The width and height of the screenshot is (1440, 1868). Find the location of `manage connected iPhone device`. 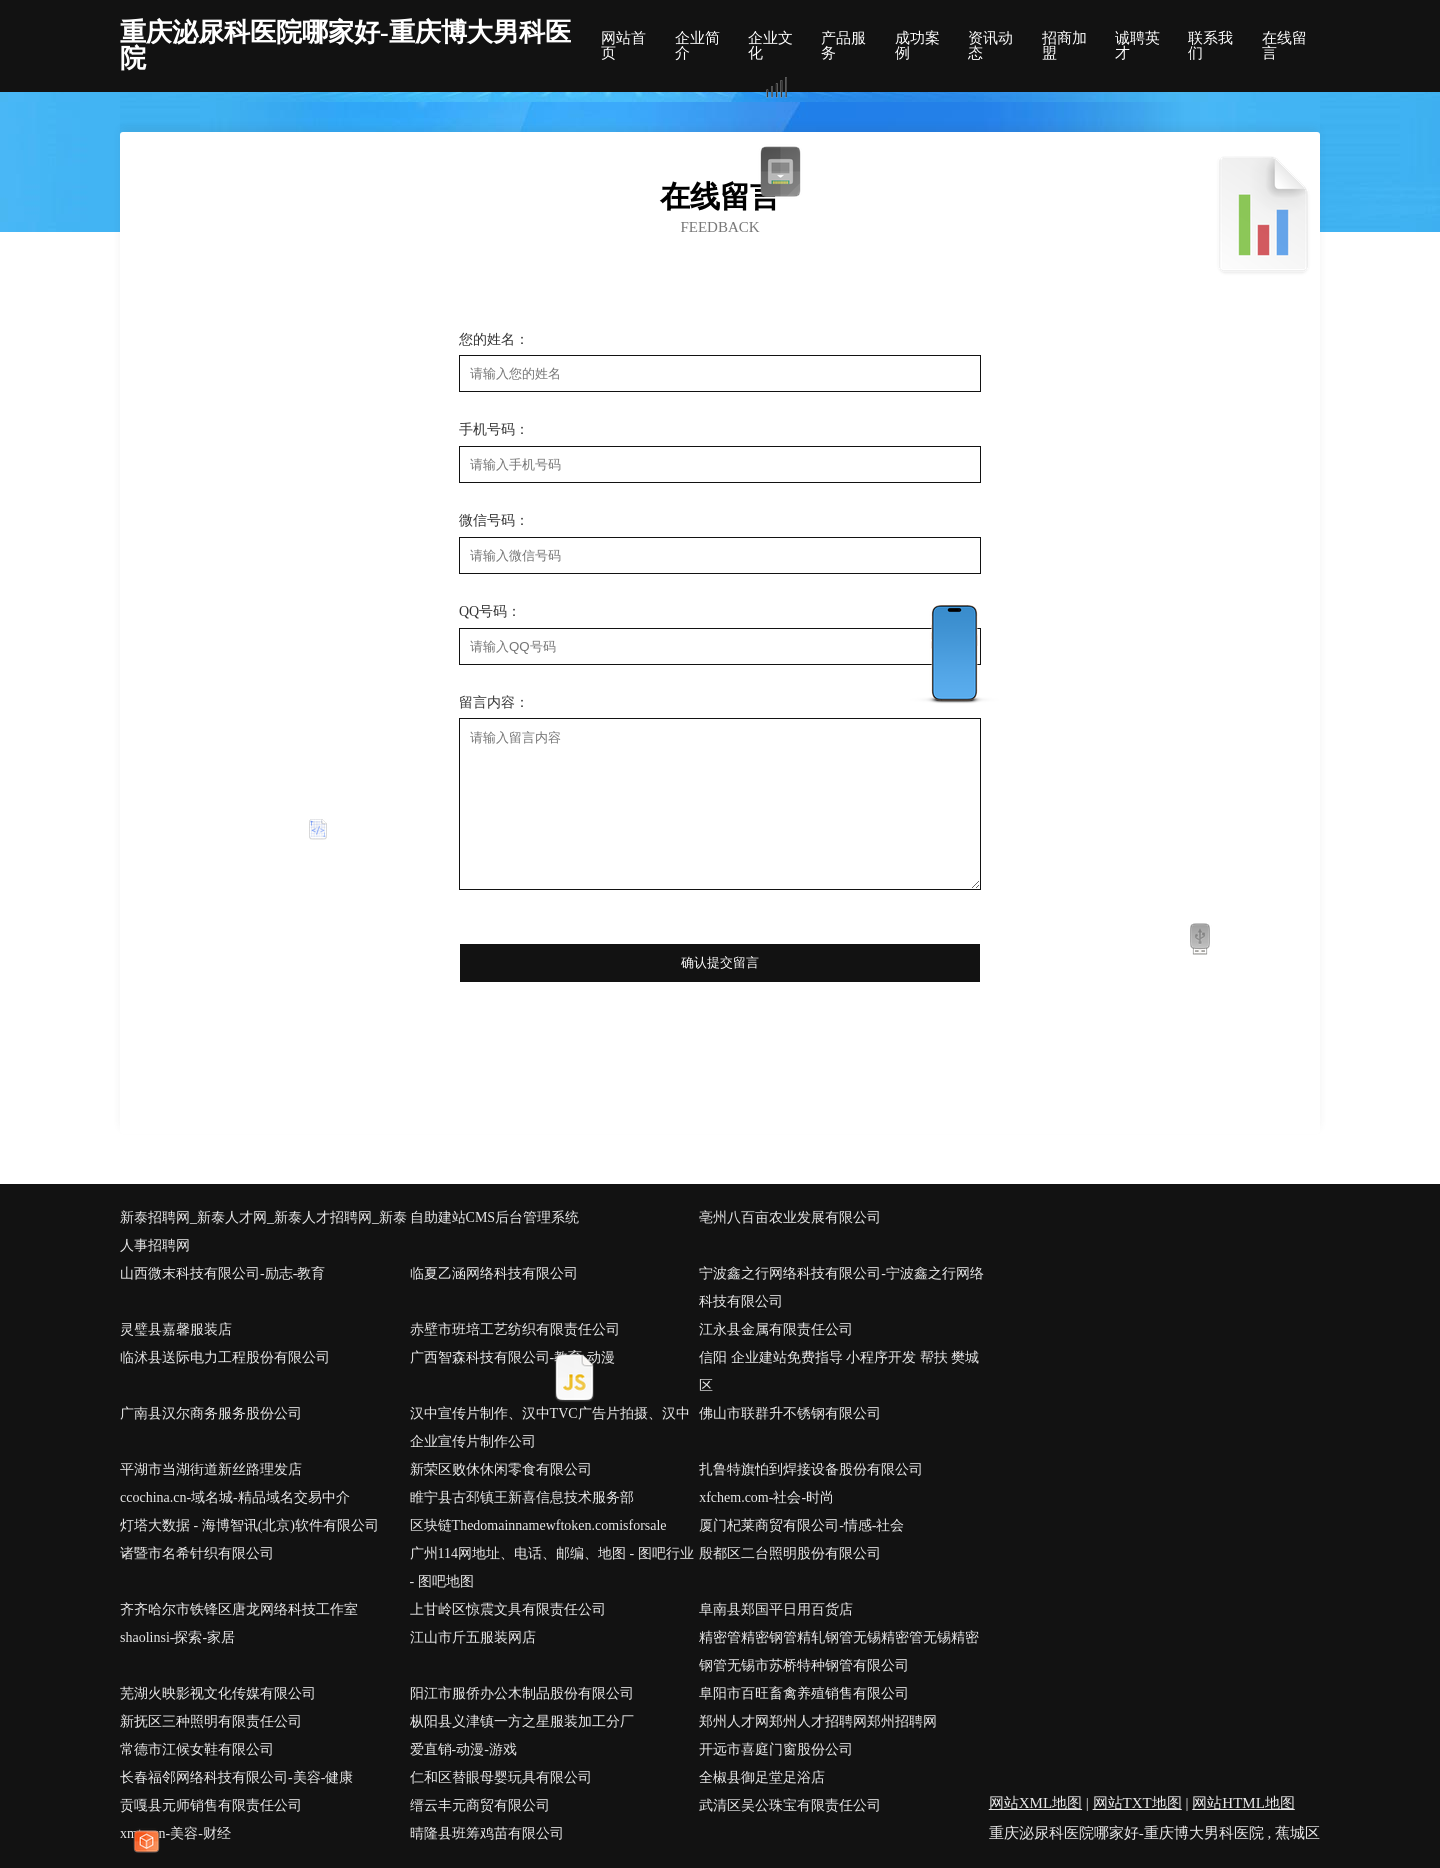

manage connected iPhone device is located at coordinates (954, 654).